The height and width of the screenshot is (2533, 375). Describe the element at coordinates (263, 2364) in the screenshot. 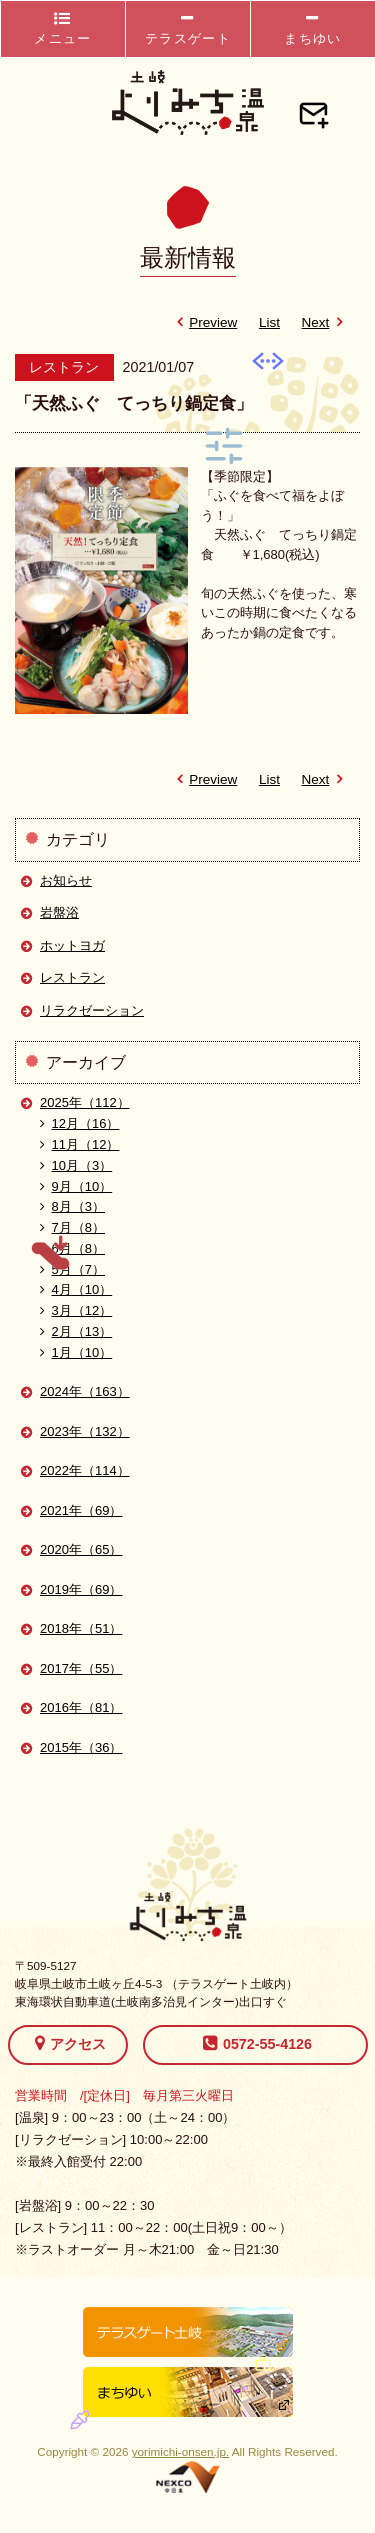

I see `access tv or video streaming options` at that location.